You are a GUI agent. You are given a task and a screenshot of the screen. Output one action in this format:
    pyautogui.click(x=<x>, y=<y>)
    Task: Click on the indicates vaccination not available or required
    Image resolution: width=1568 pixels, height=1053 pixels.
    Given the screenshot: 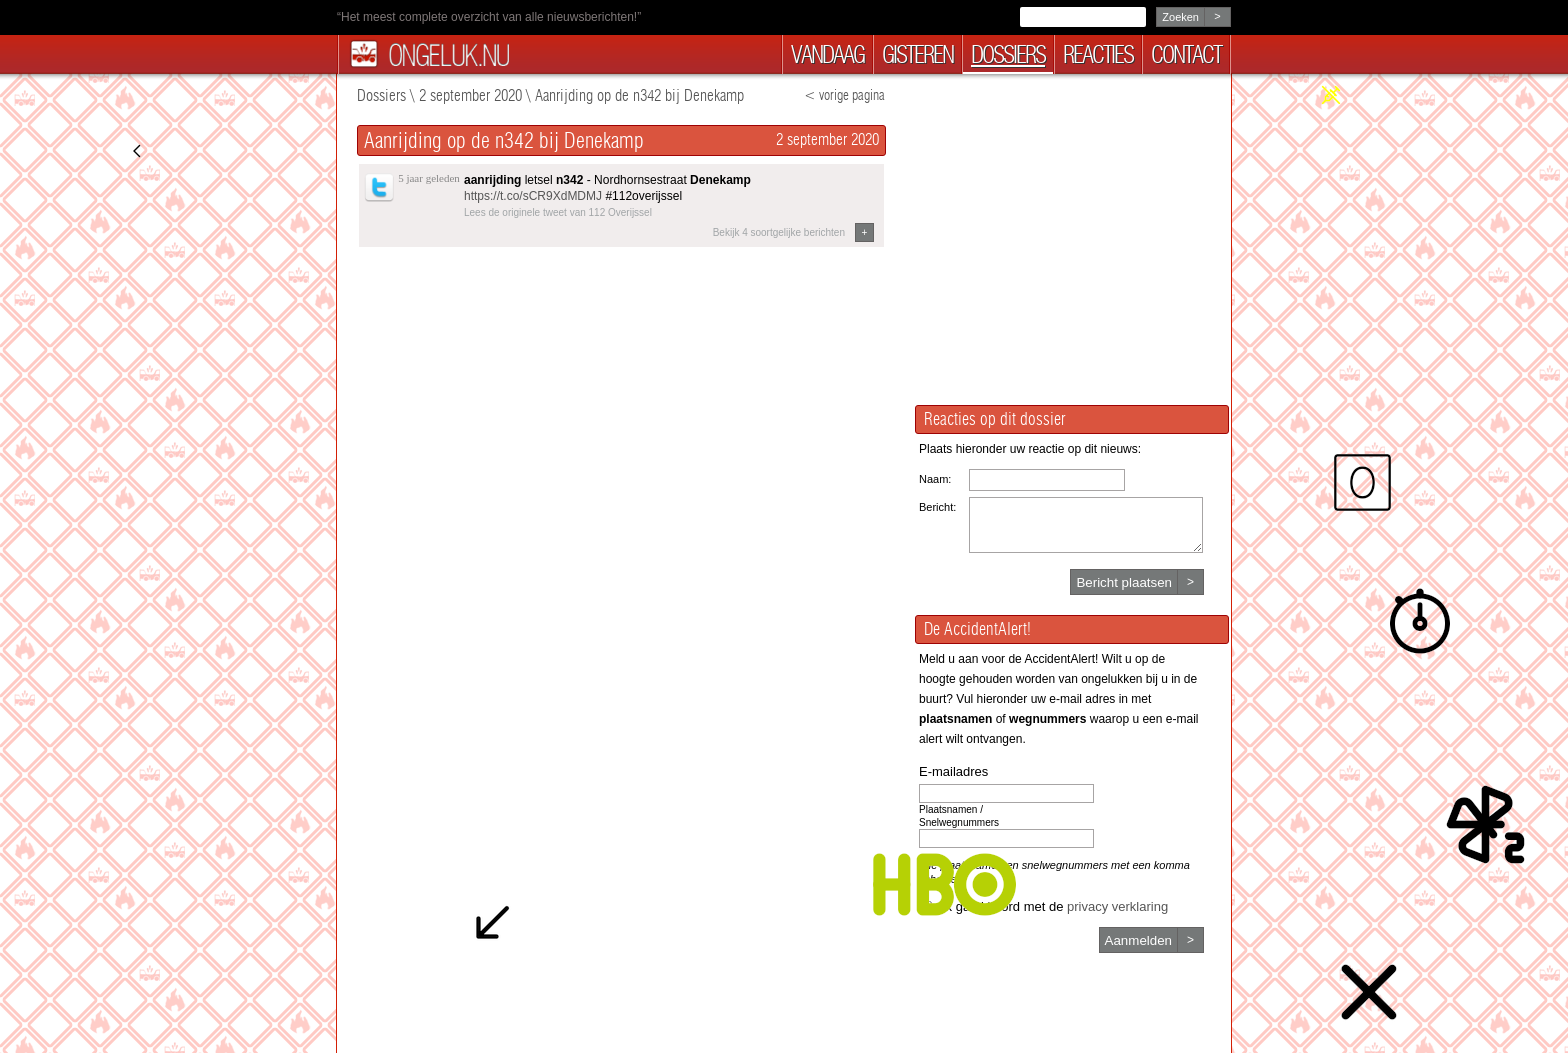 What is the action you would take?
    pyautogui.click(x=1331, y=95)
    